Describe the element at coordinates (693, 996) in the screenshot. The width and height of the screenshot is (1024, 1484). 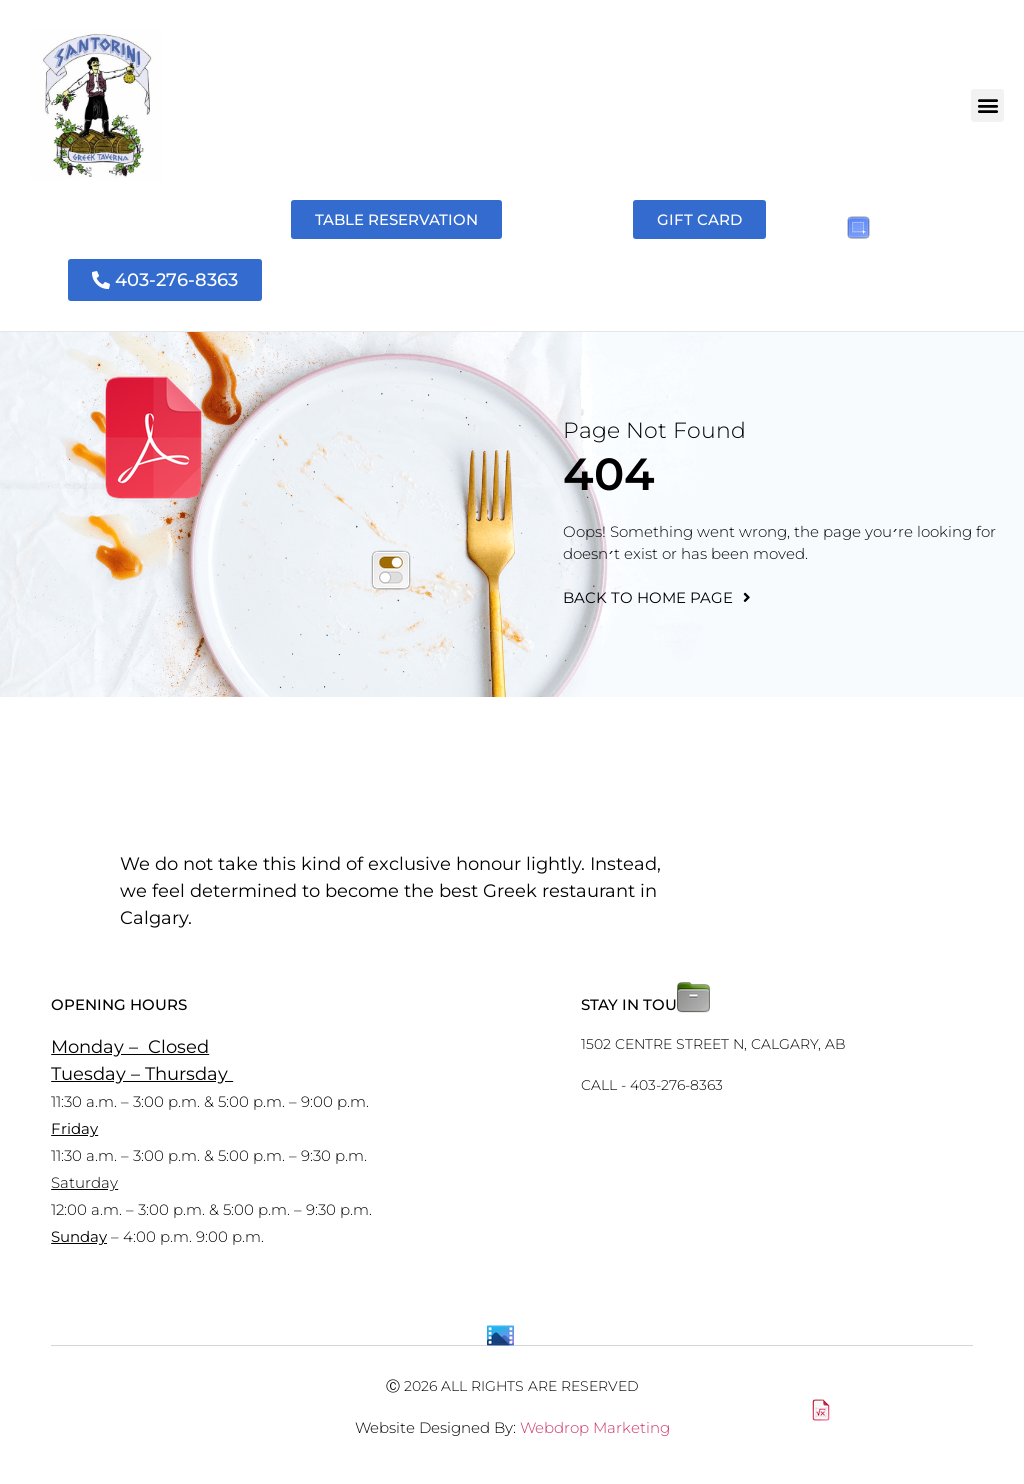
I see `open the file manager application` at that location.